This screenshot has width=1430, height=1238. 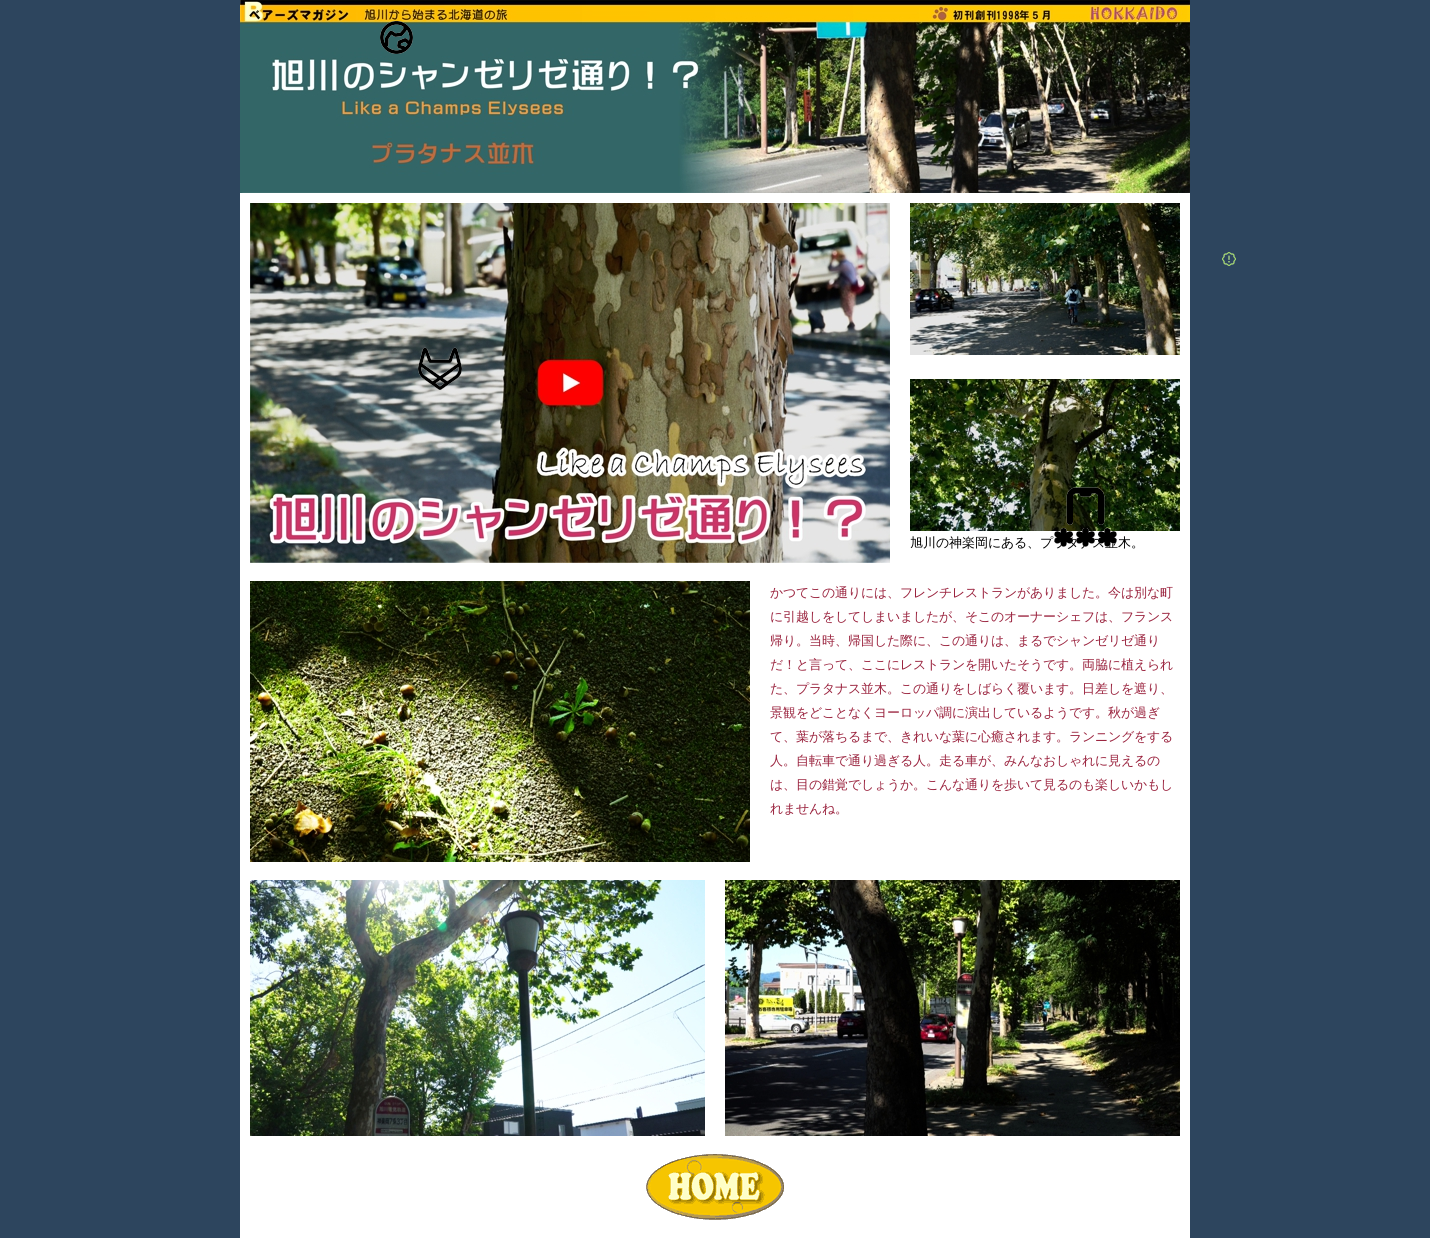 I want to click on indicates a warning or alert requiring attention, so click(x=1229, y=259).